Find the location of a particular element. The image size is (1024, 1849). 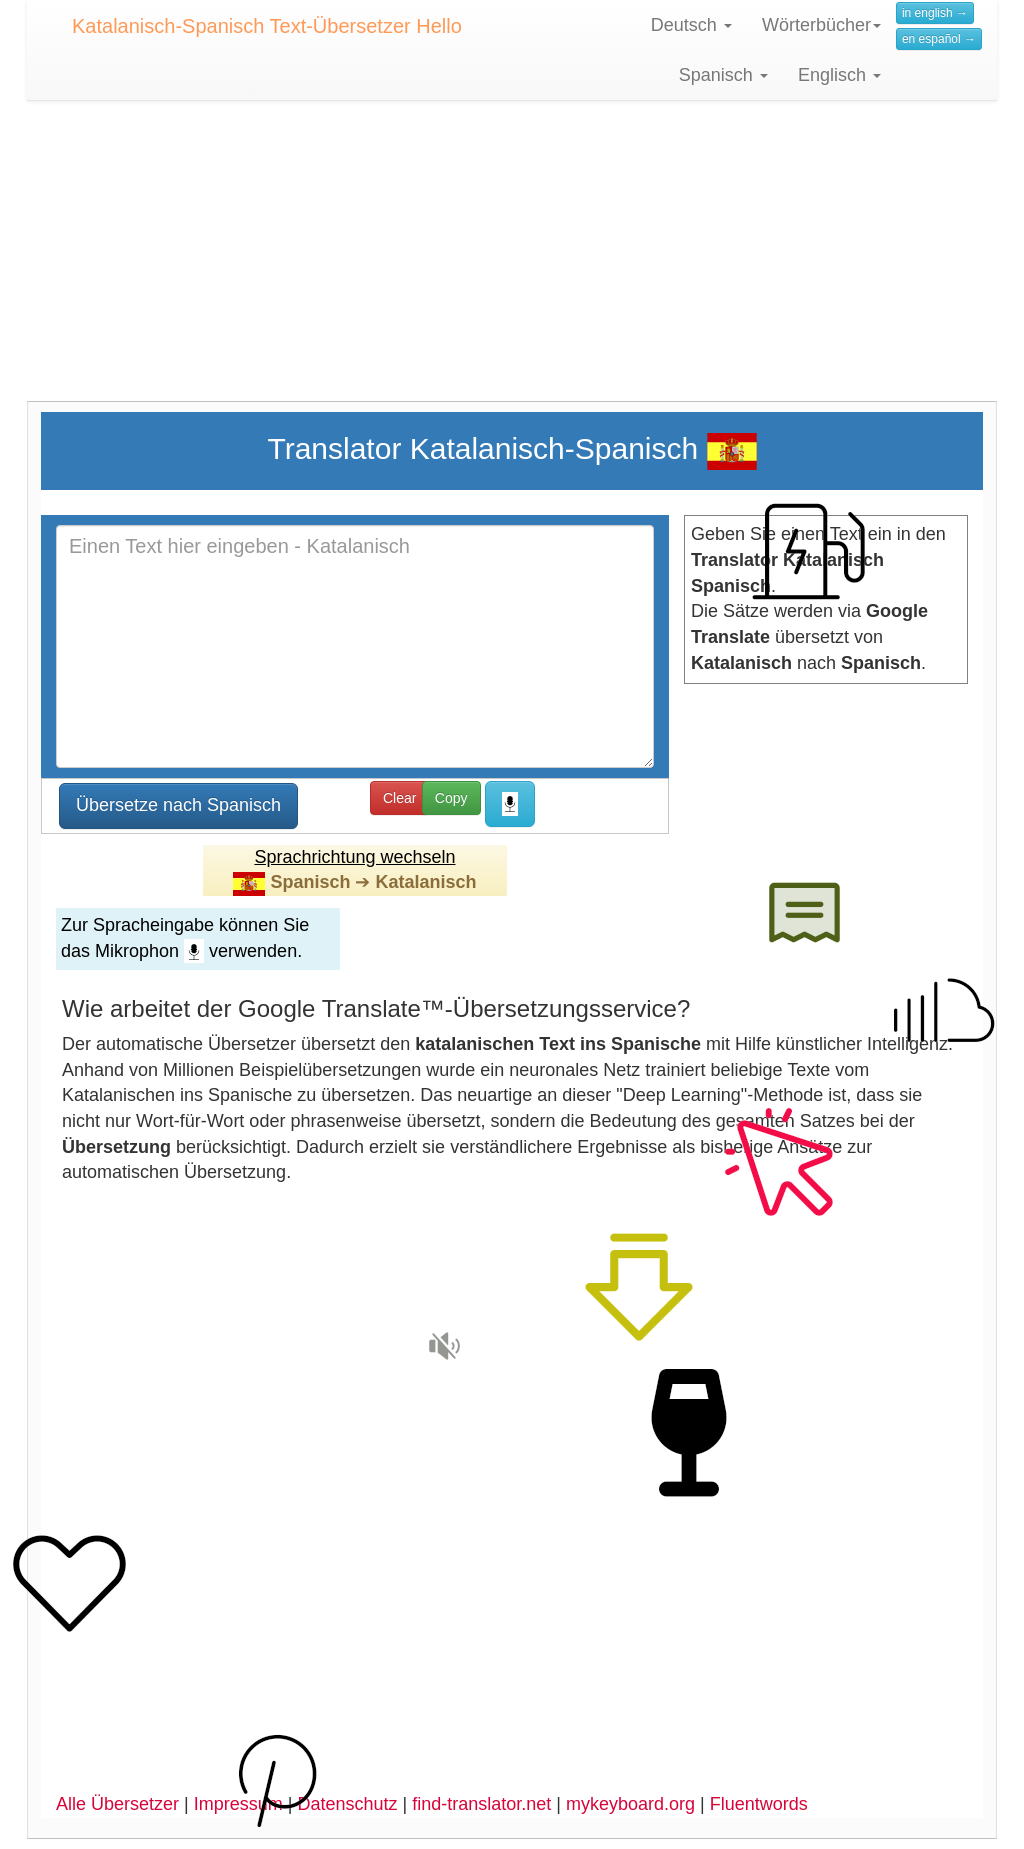

open soundcloud app is located at coordinates (942, 1013).